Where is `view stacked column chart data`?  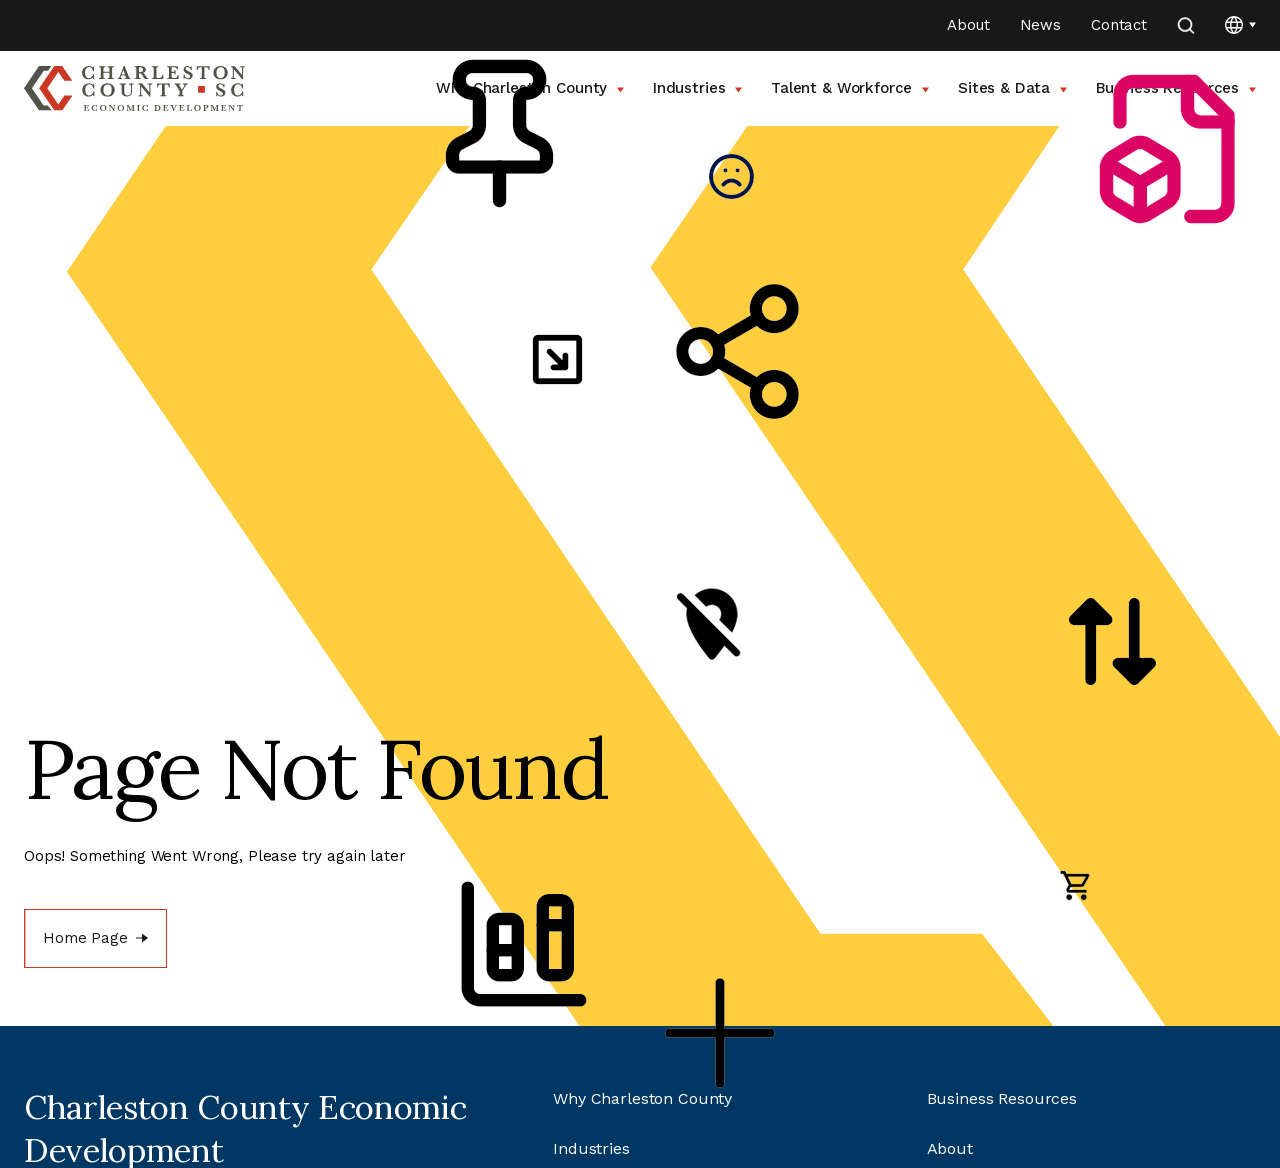
view stacked column chart data is located at coordinates (524, 944).